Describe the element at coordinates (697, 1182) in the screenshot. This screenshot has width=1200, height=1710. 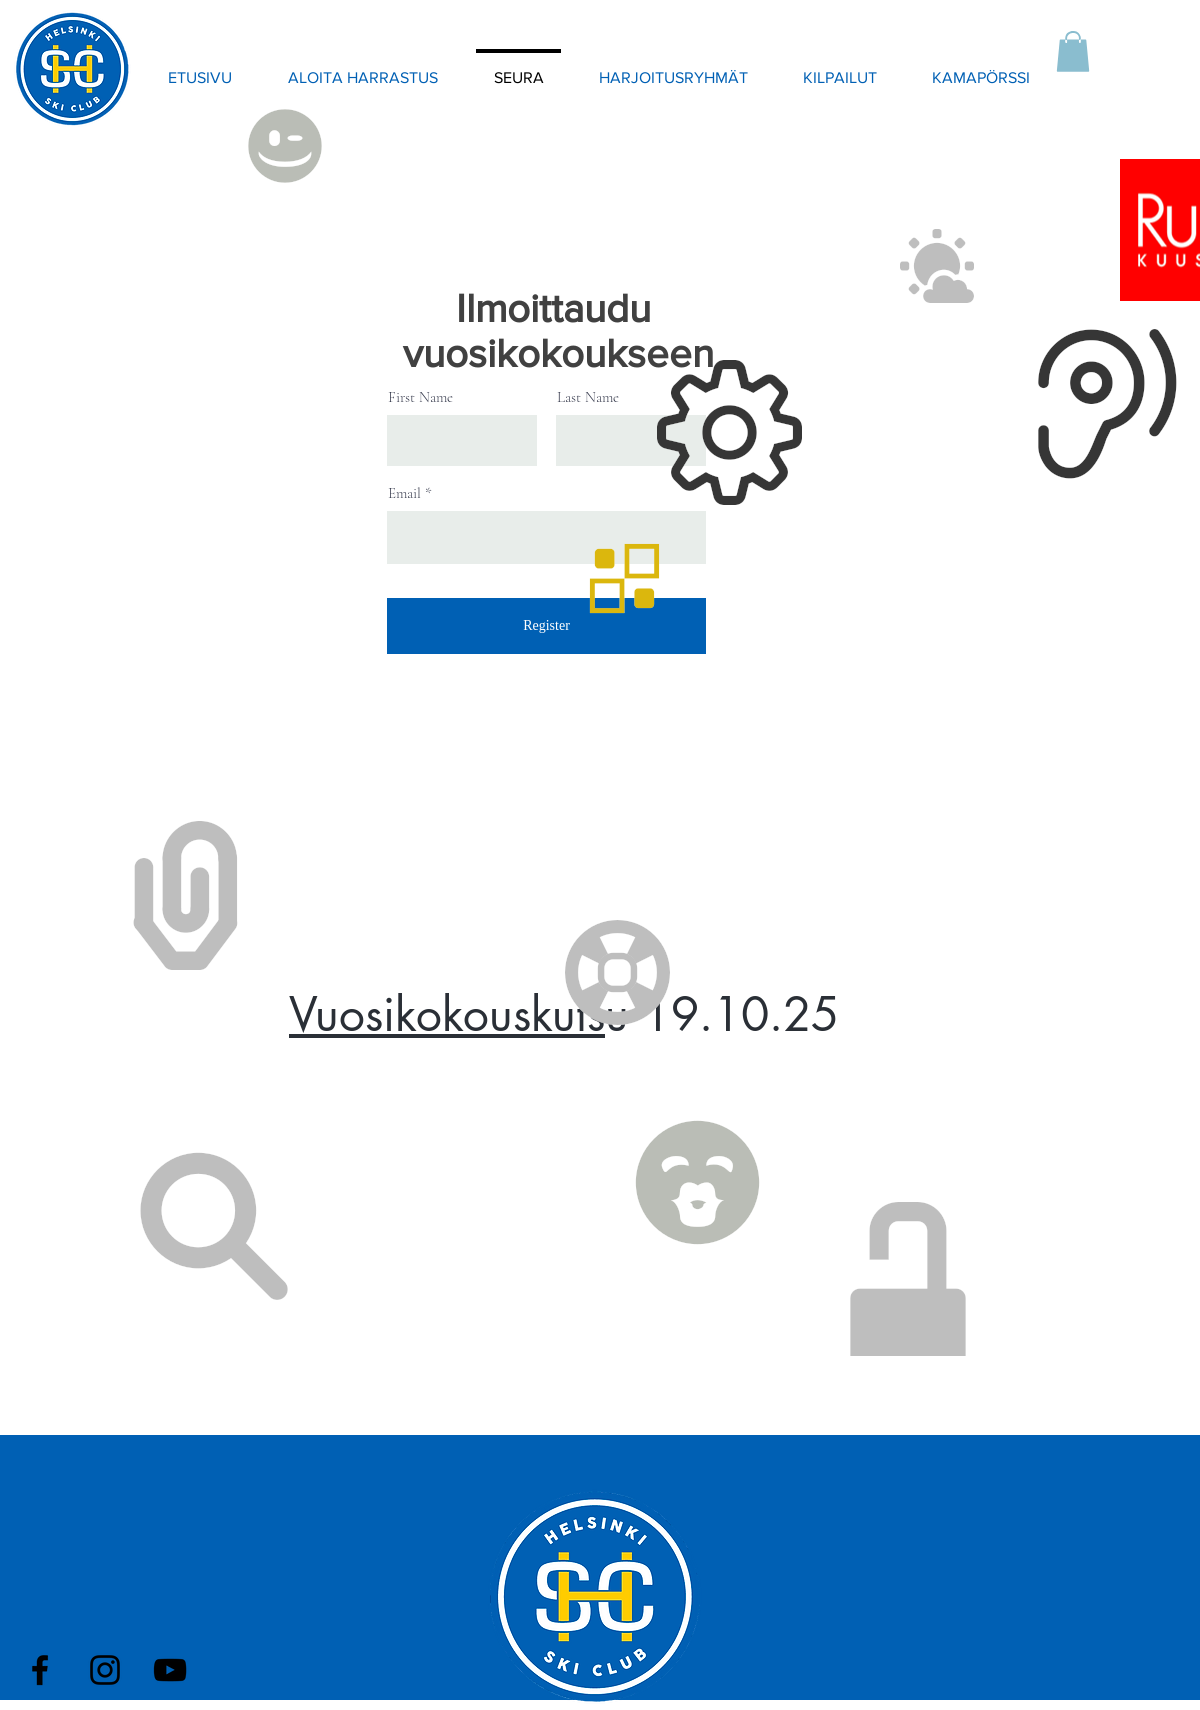
I see `send a kiss or affectionate reaction` at that location.